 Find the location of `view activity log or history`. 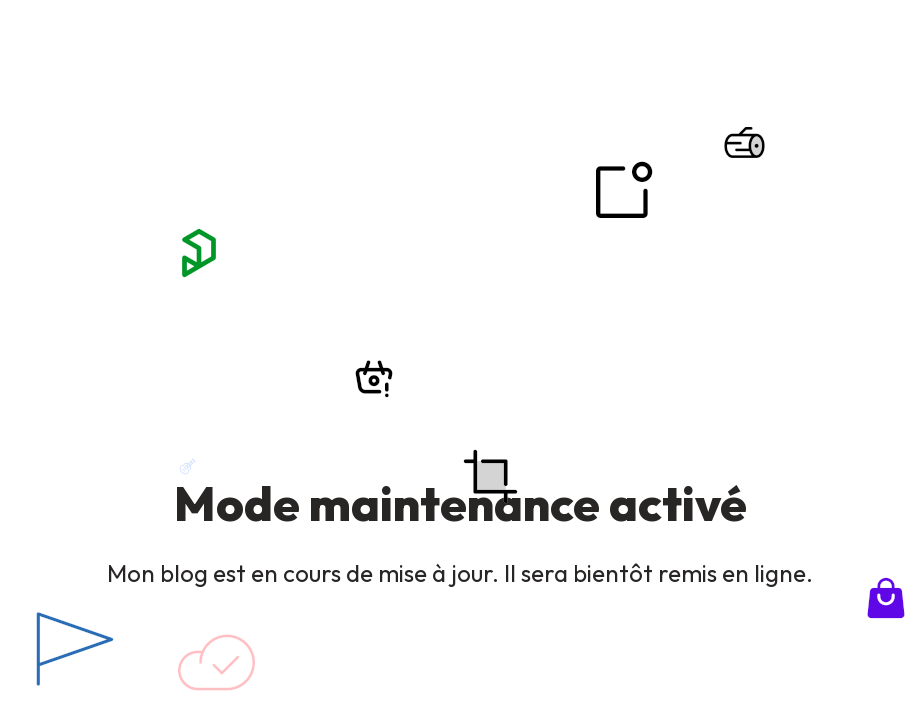

view activity log or history is located at coordinates (744, 144).